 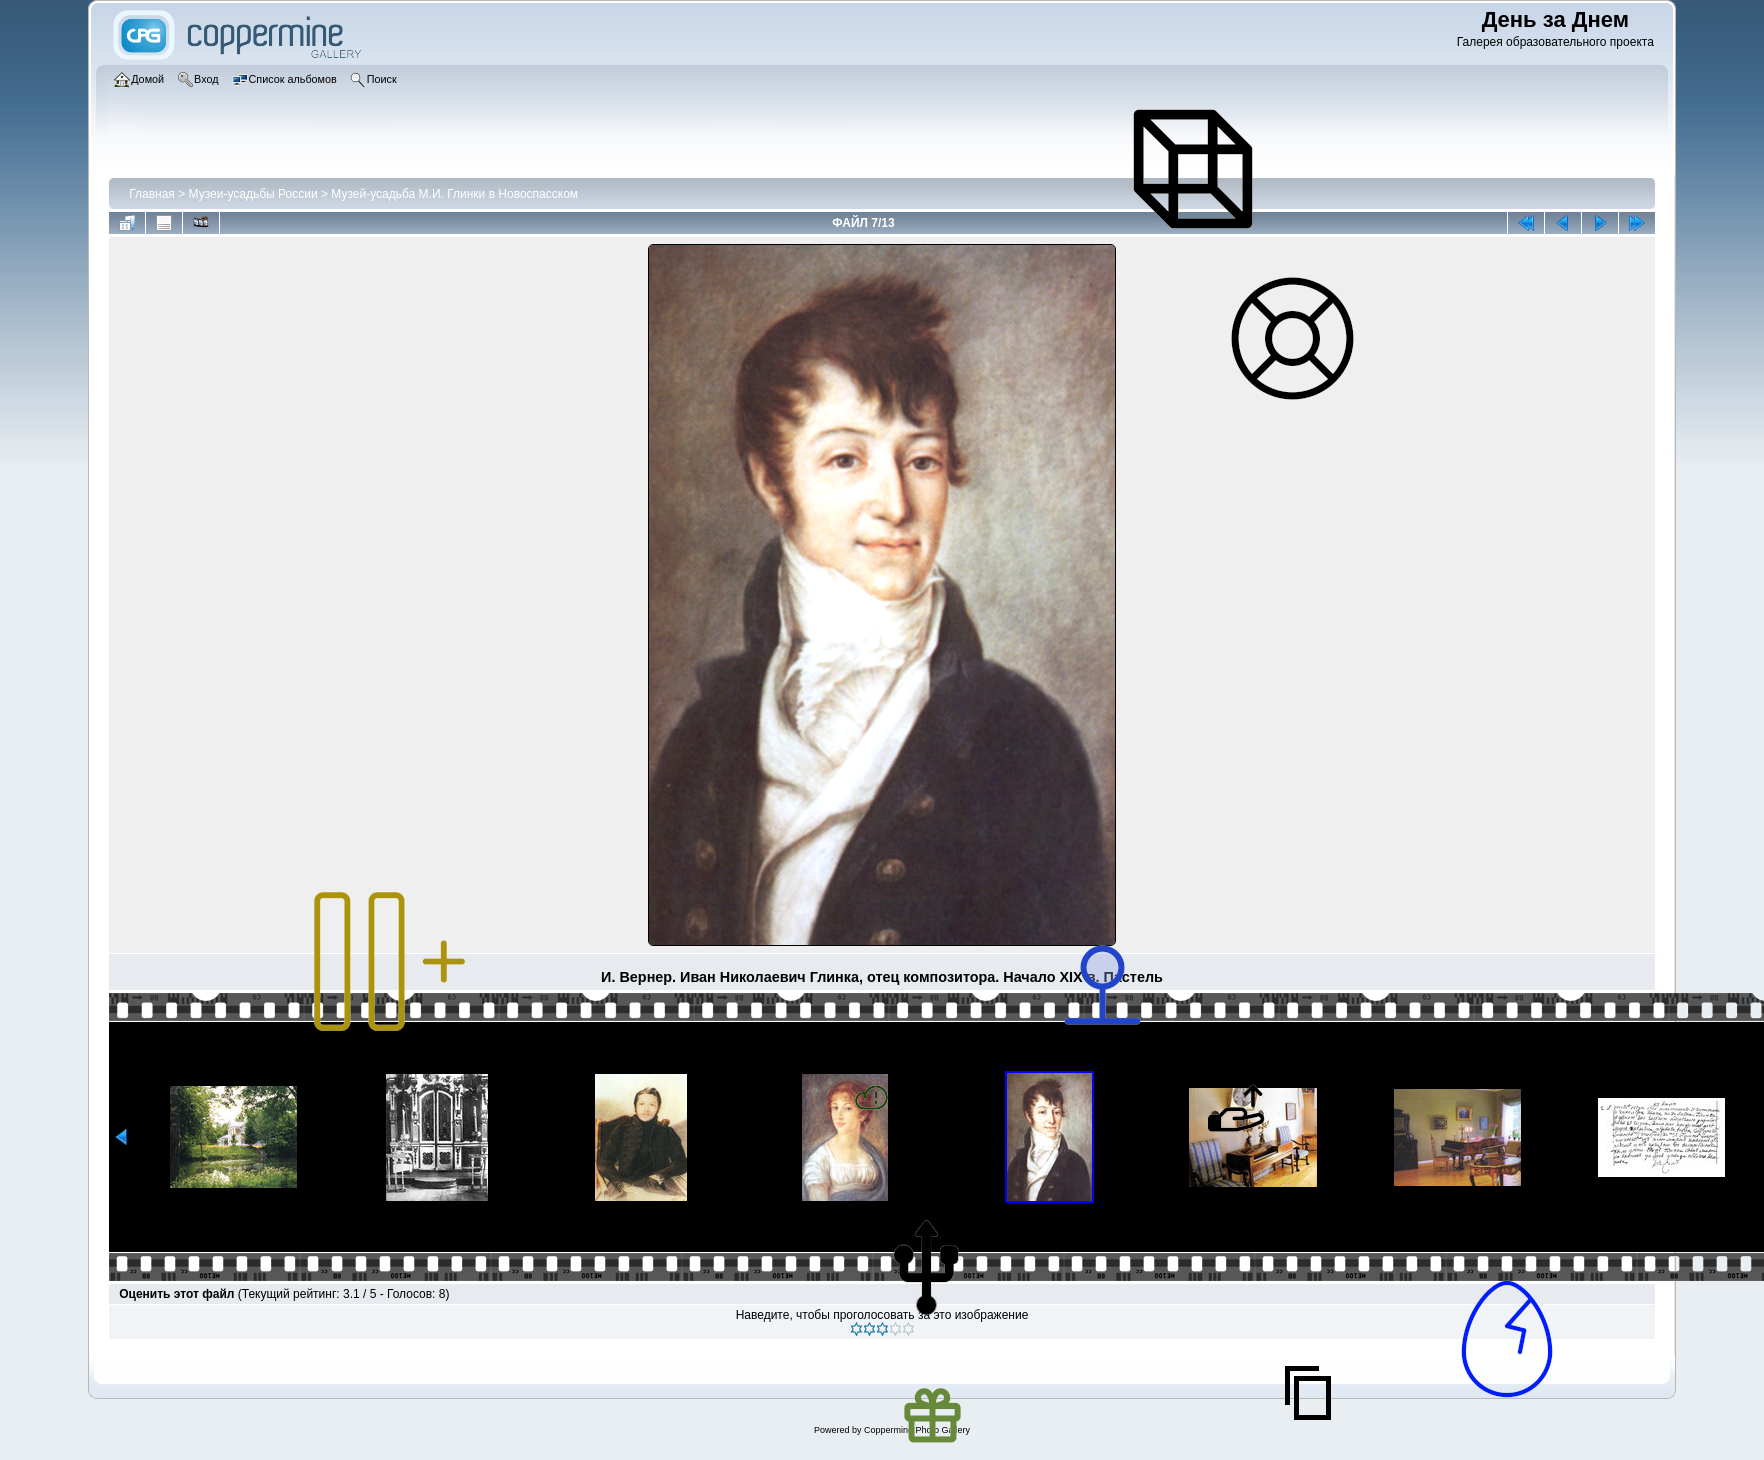 I want to click on add a new column to the right, so click(x=377, y=961).